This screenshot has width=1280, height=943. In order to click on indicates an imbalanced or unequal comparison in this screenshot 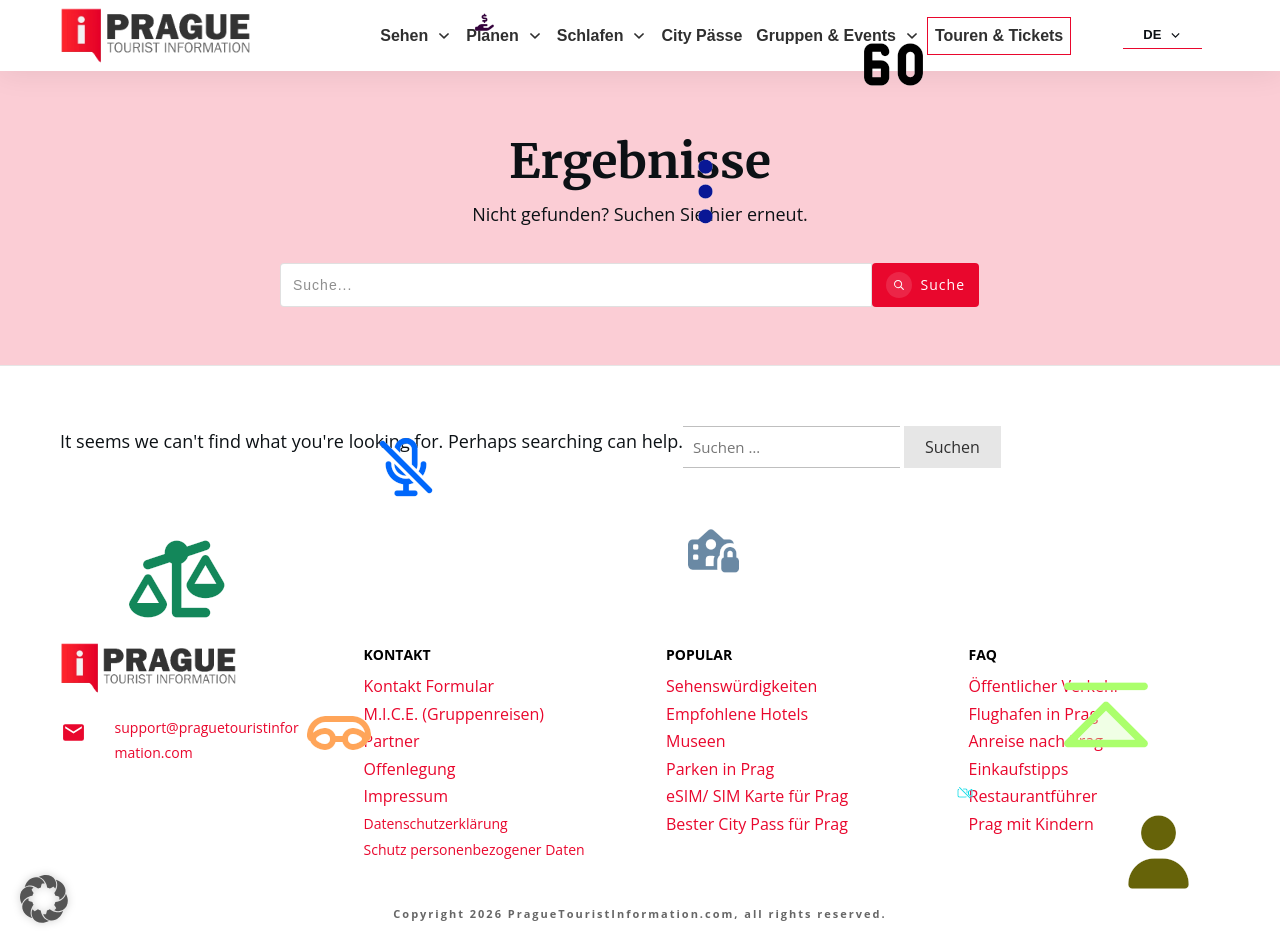, I will do `click(177, 579)`.